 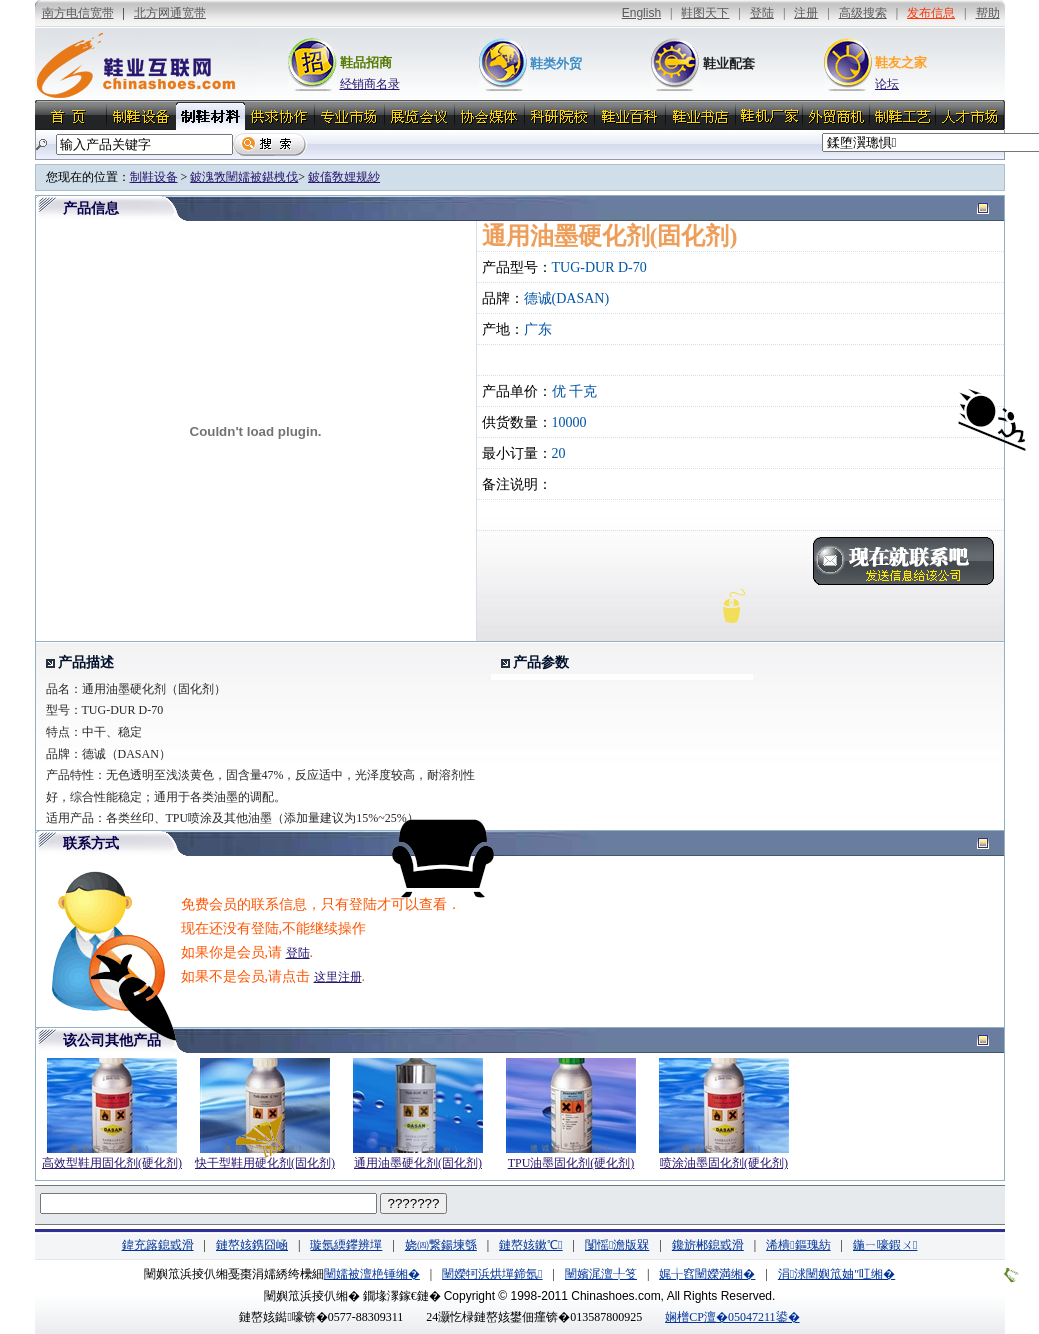 What do you see at coordinates (1011, 1275) in the screenshot?
I see `jawbone item in a game inventory` at bounding box center [1011, 1275].